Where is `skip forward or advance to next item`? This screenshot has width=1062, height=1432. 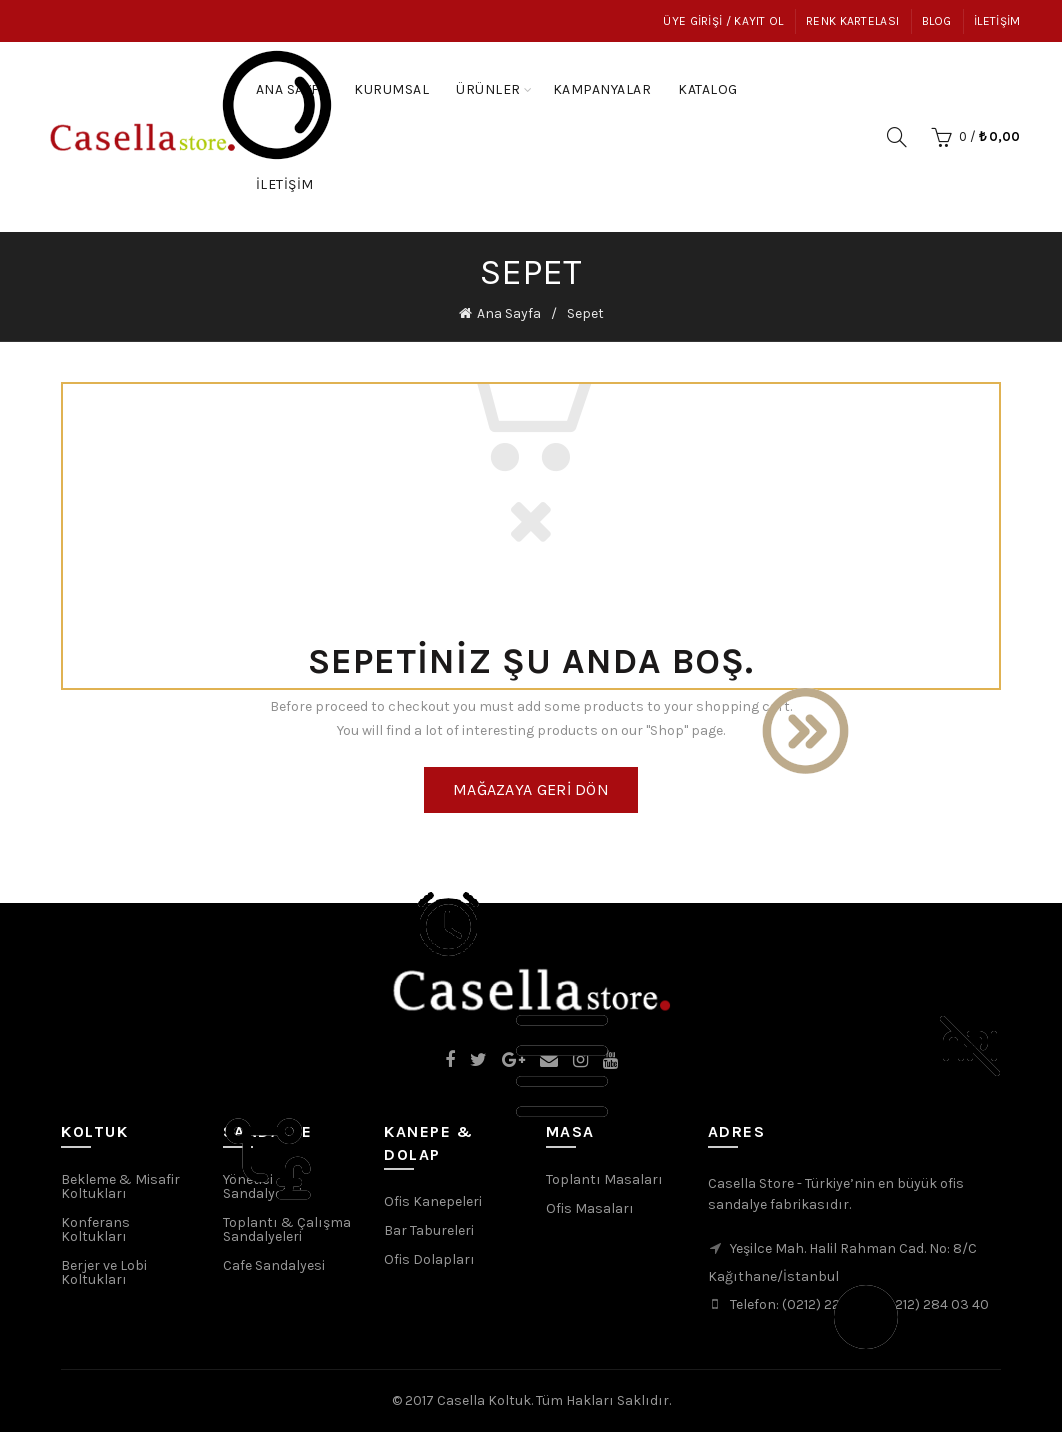 skip forward or advance to next item is located at coordinates (805, 731).